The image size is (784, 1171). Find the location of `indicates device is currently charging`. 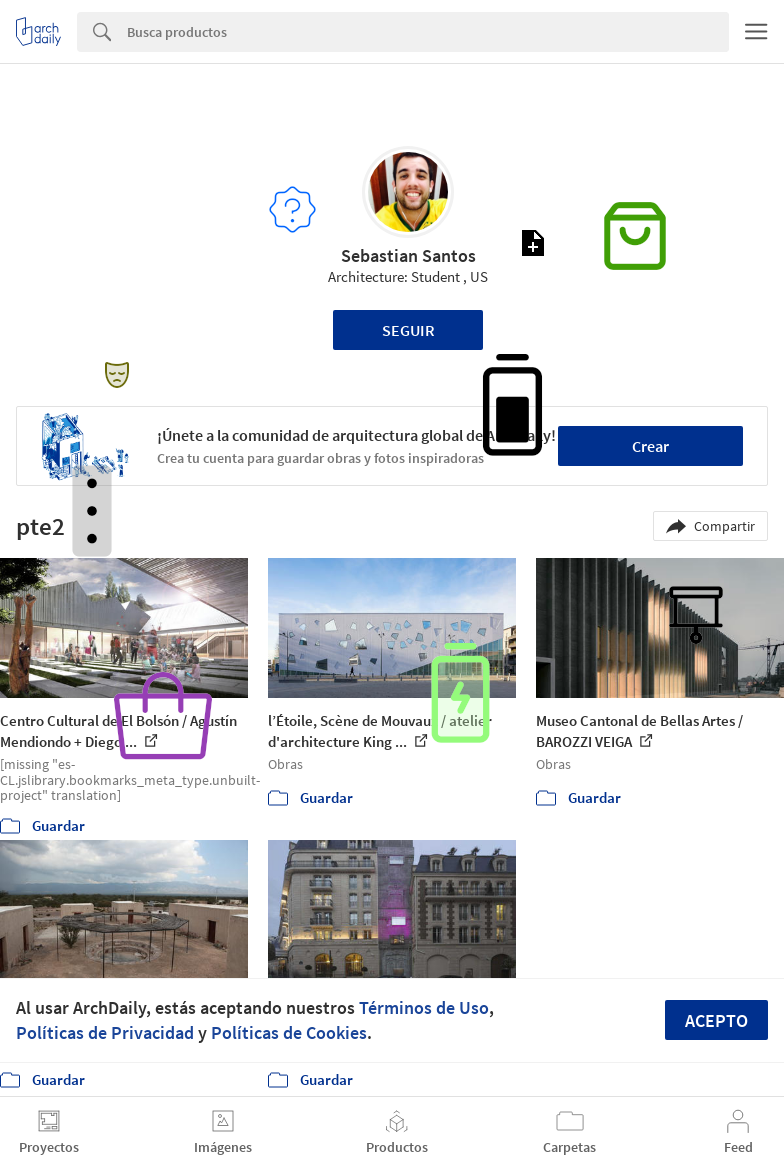

indicates device is currently charging is located at coordinates (460, 694).